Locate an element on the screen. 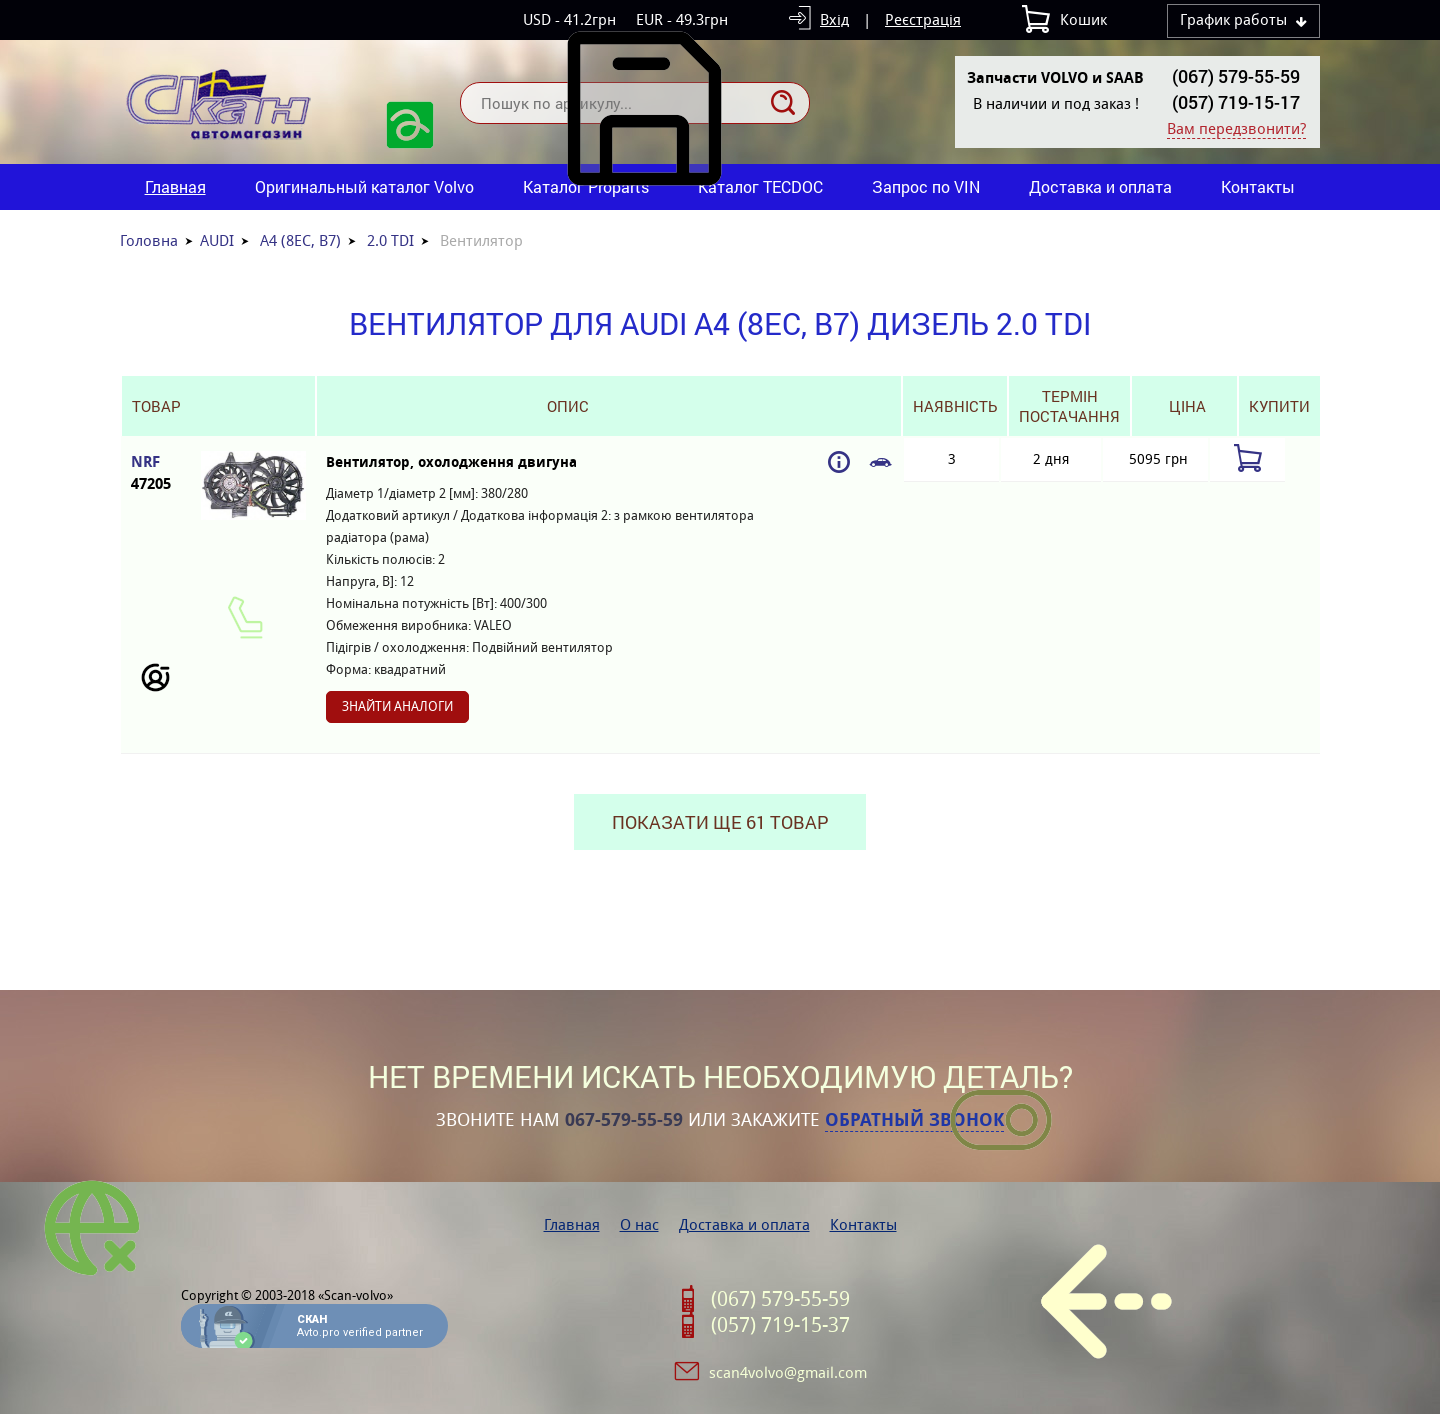 The width and height of the screenshot is (1440, 1414). no internet connection is located at coordinates (92, 1228).